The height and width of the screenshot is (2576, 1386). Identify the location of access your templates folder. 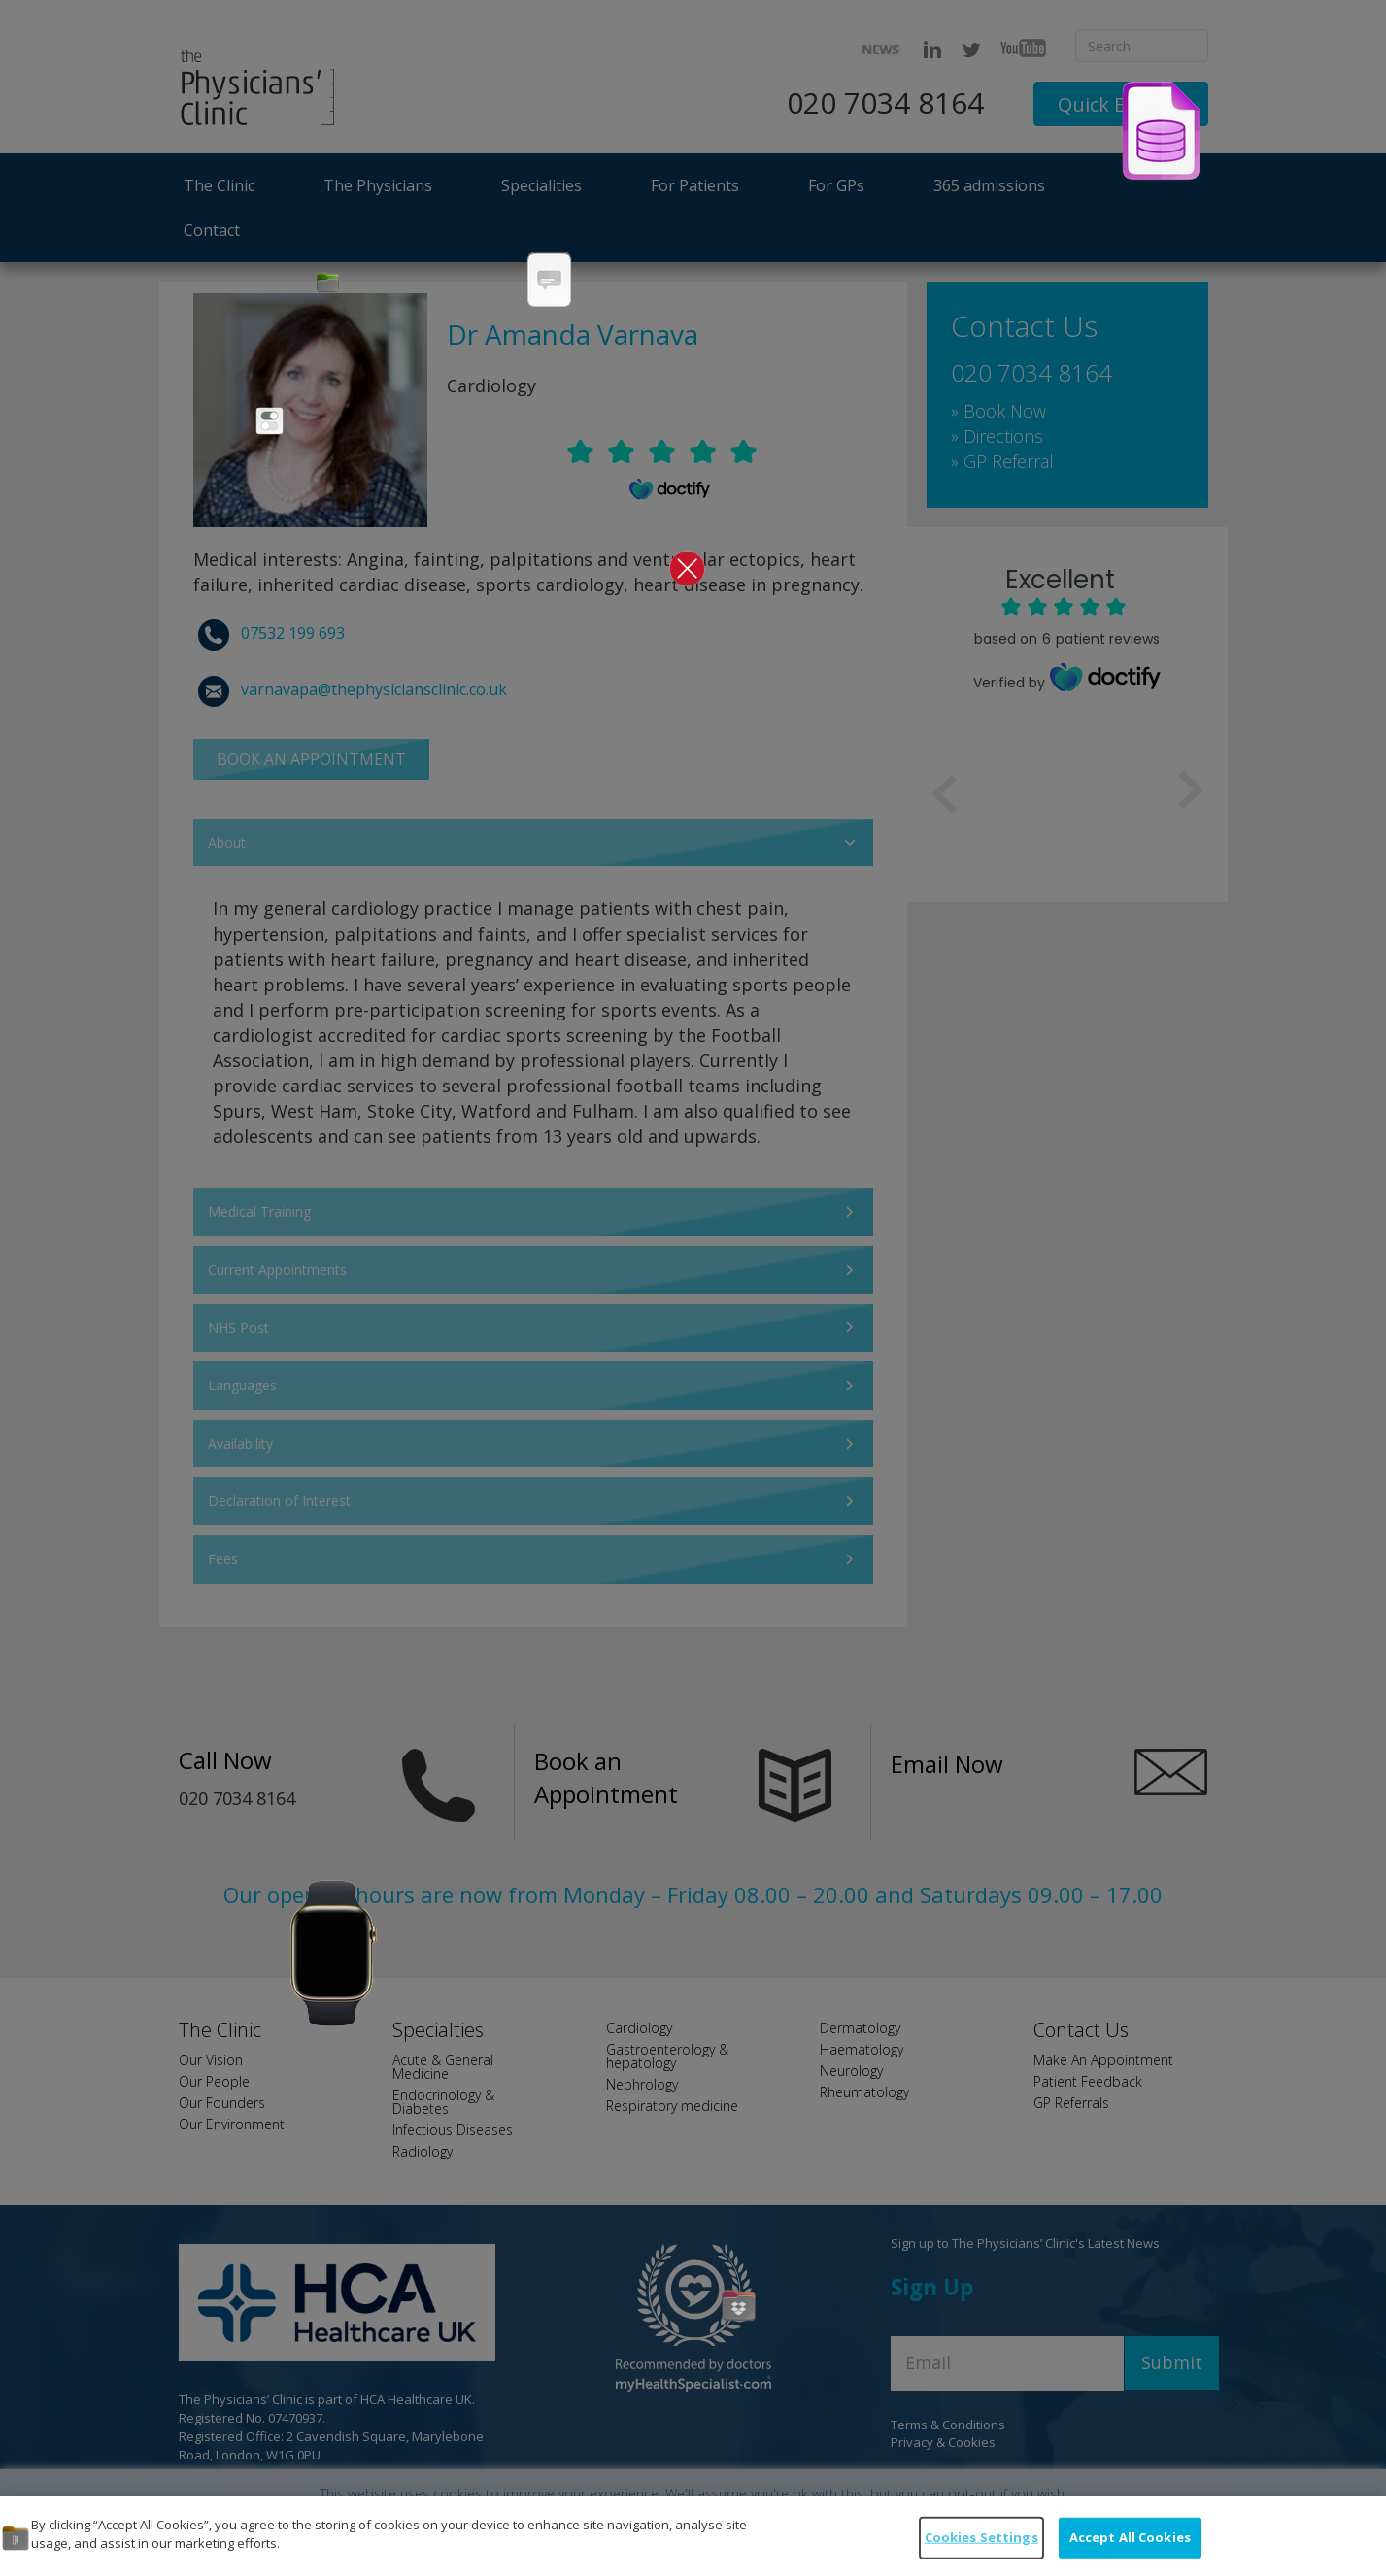
(16, 2538).